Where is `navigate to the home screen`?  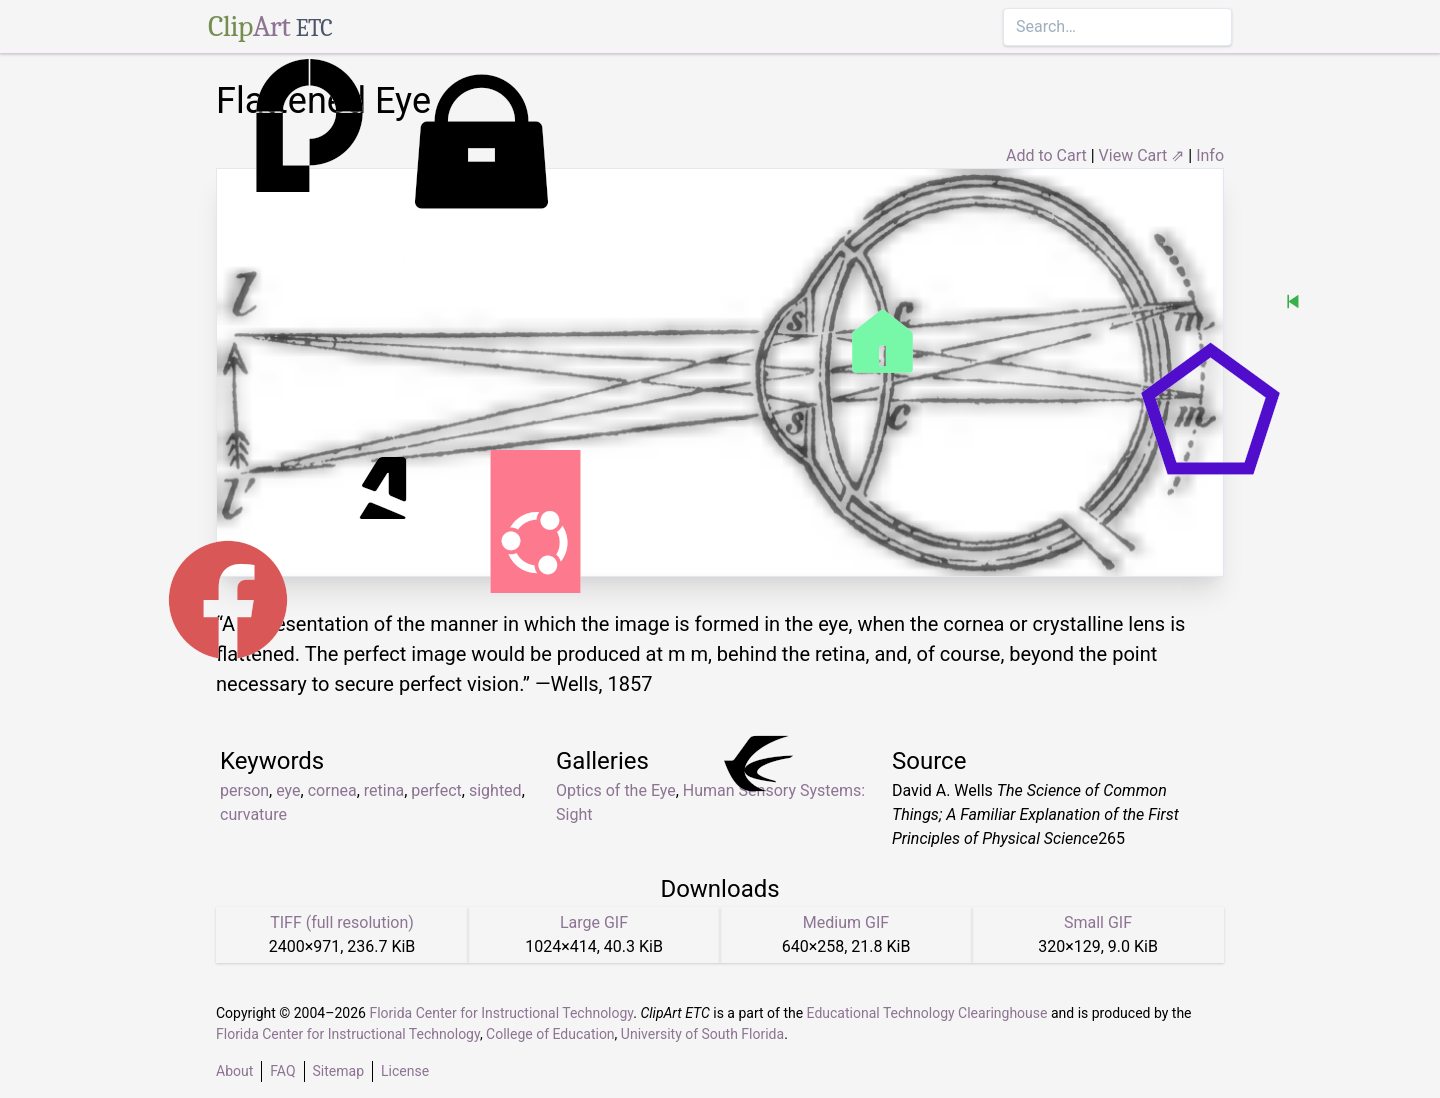 navigate to the home screen is located at coordinates (882, 342).